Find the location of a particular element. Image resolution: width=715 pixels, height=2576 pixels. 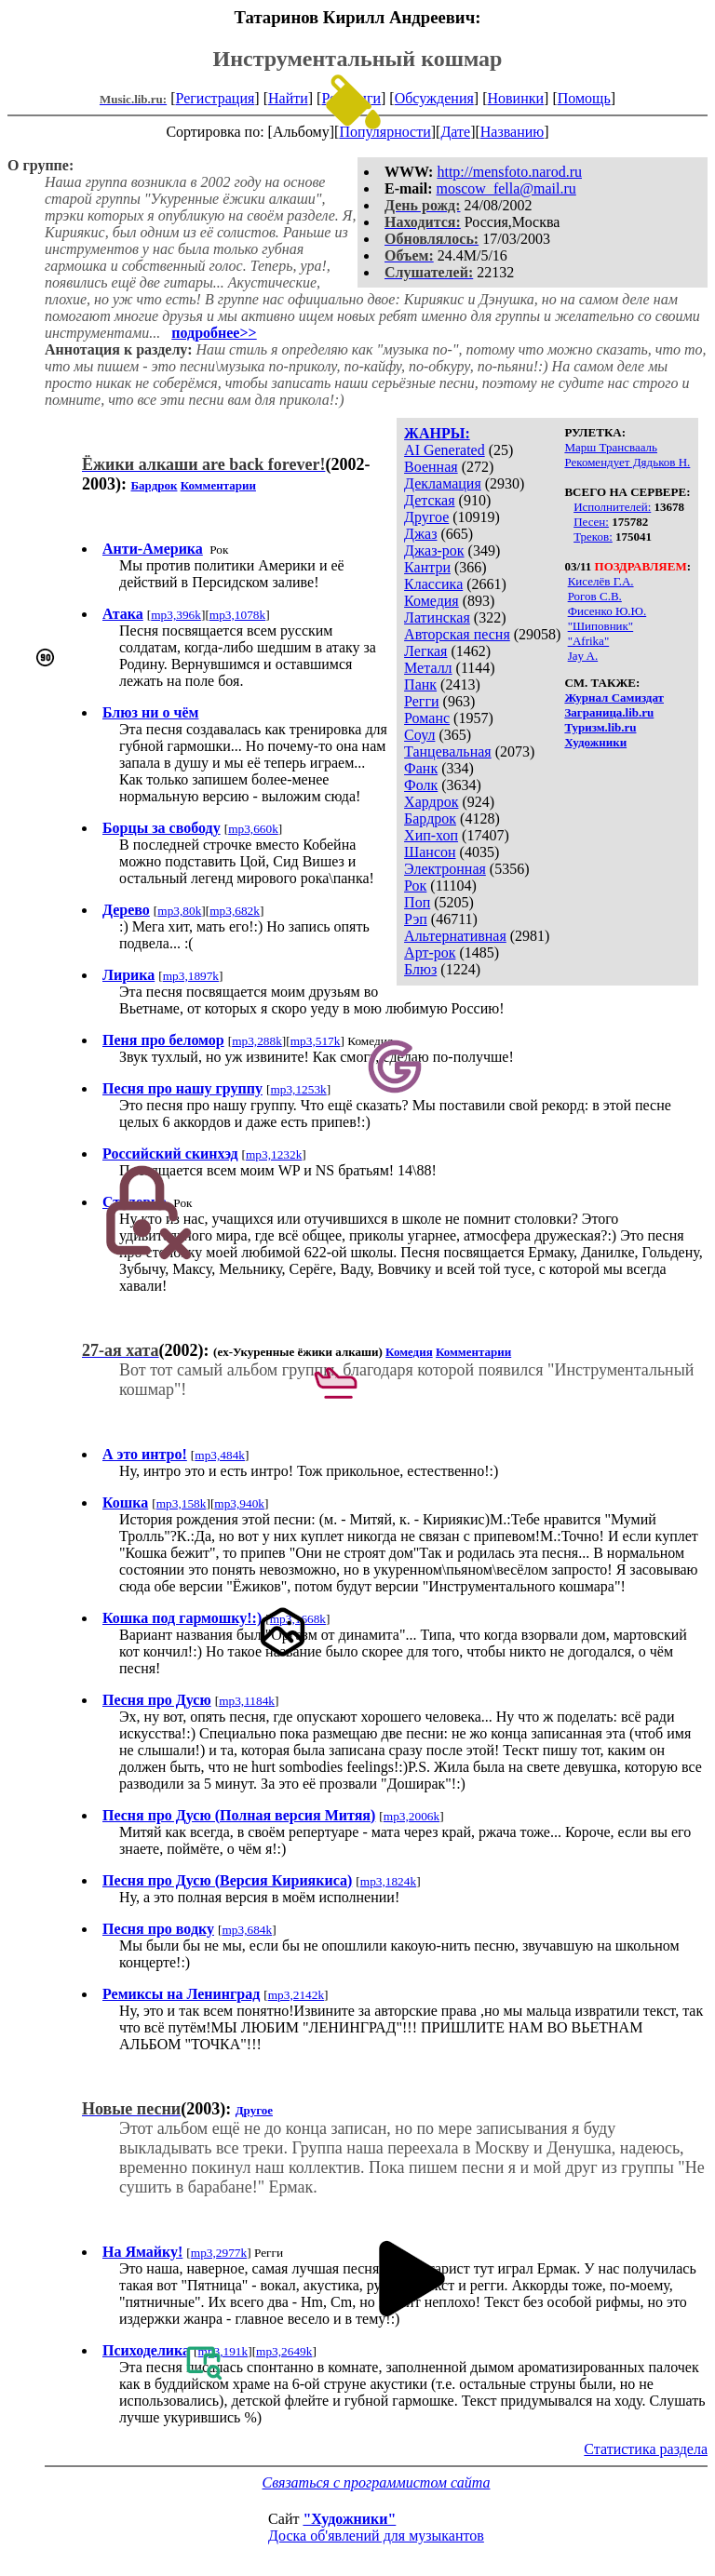

sign in with Google is located at coordinates (395, 1067).